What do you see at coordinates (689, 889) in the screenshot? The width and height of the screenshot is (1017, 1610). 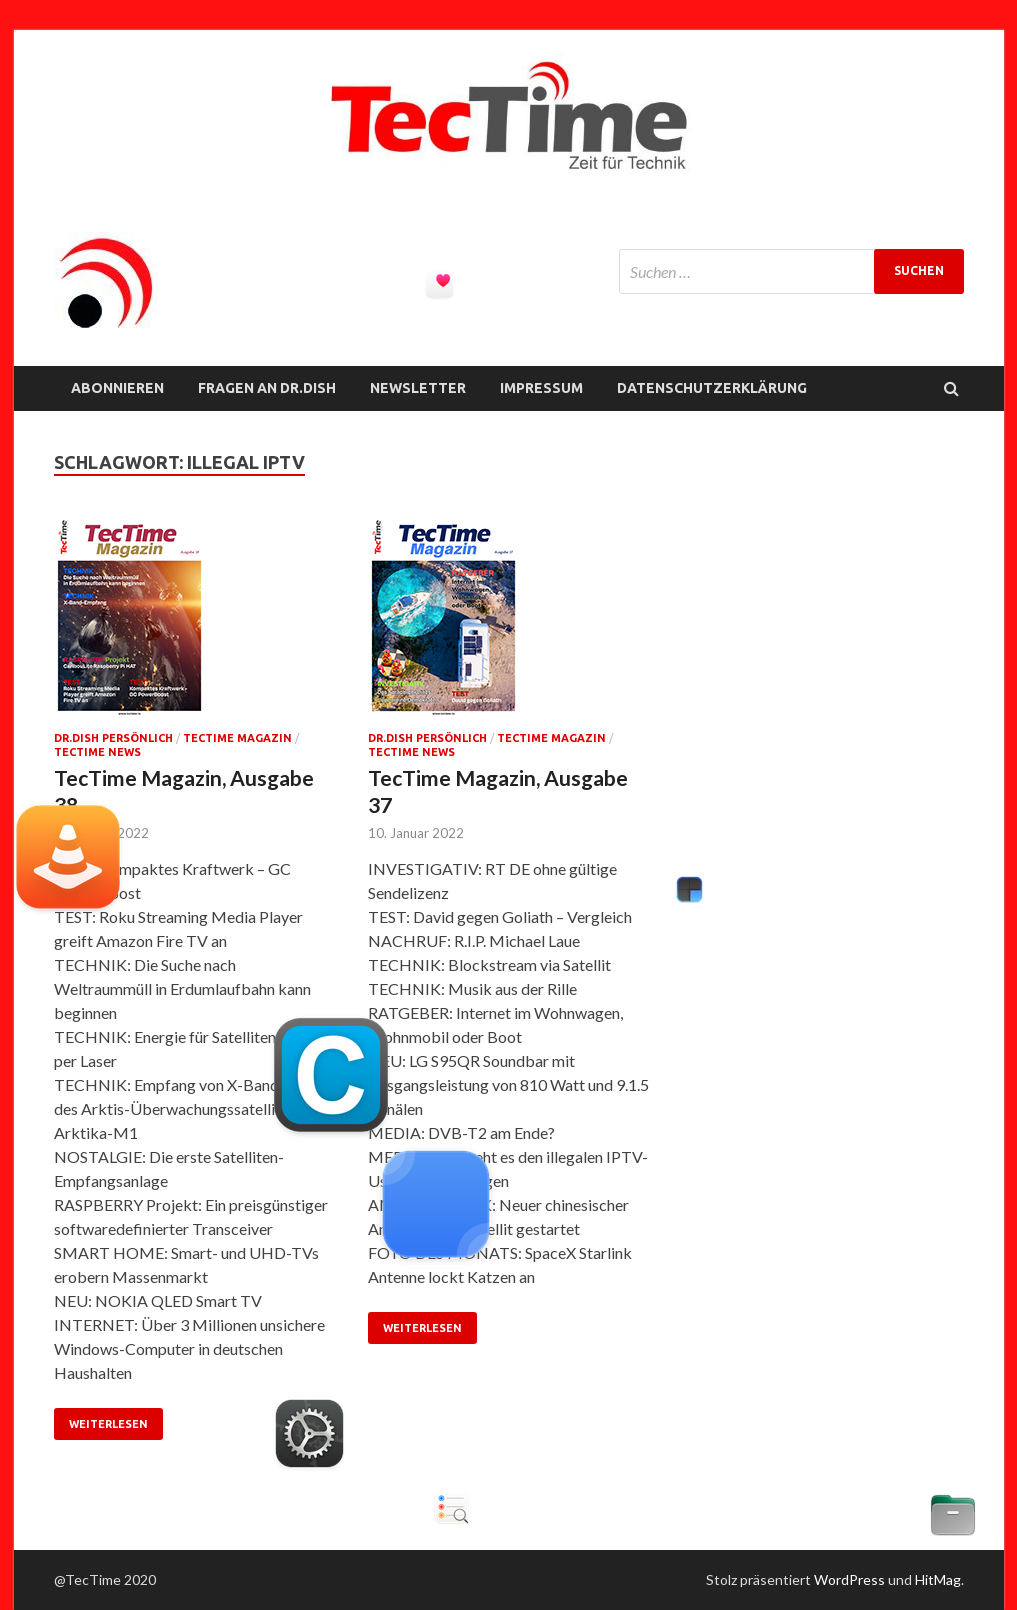 I see `switch to workspace in bottom-right position` at bounding box center [689, 889].